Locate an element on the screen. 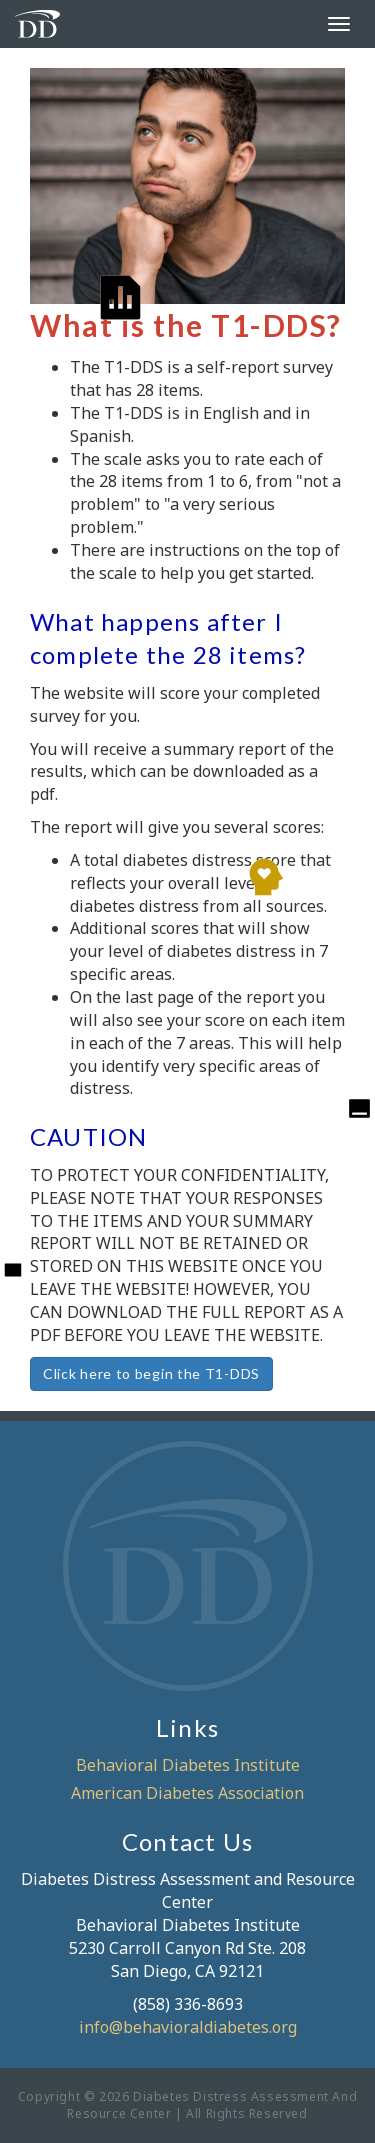 This screenshot has height=2143, width=375. access mental health resources is located at coordinates (266, 877).